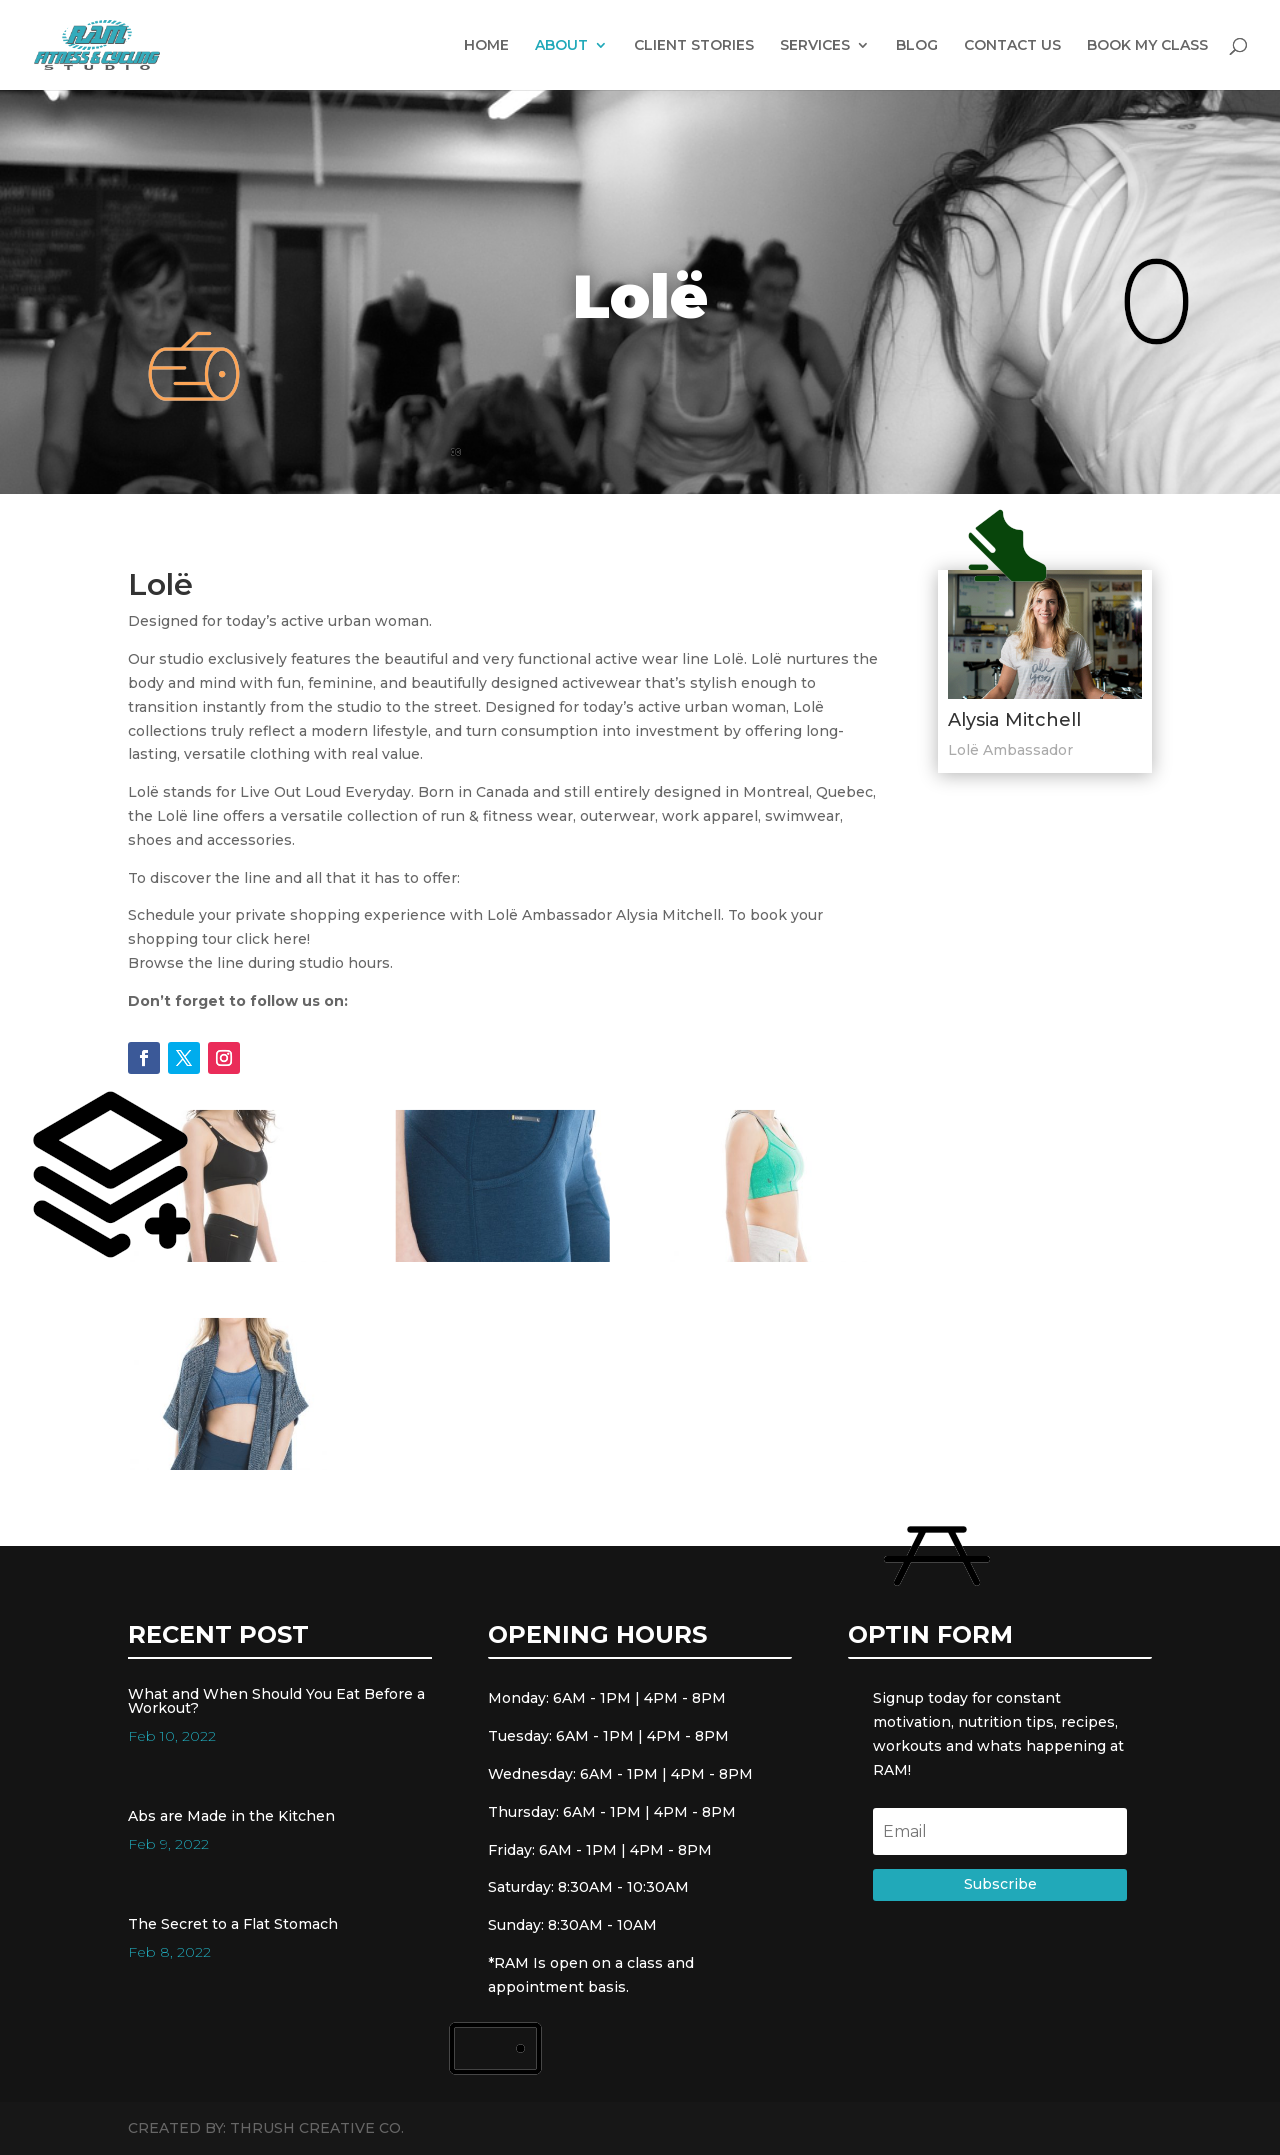 The width and height of the screenshot is (1280, 2155). Describe the element at coordinates (937, 1556) in the screenshot. I see `find nearby picnic areas` at that location.